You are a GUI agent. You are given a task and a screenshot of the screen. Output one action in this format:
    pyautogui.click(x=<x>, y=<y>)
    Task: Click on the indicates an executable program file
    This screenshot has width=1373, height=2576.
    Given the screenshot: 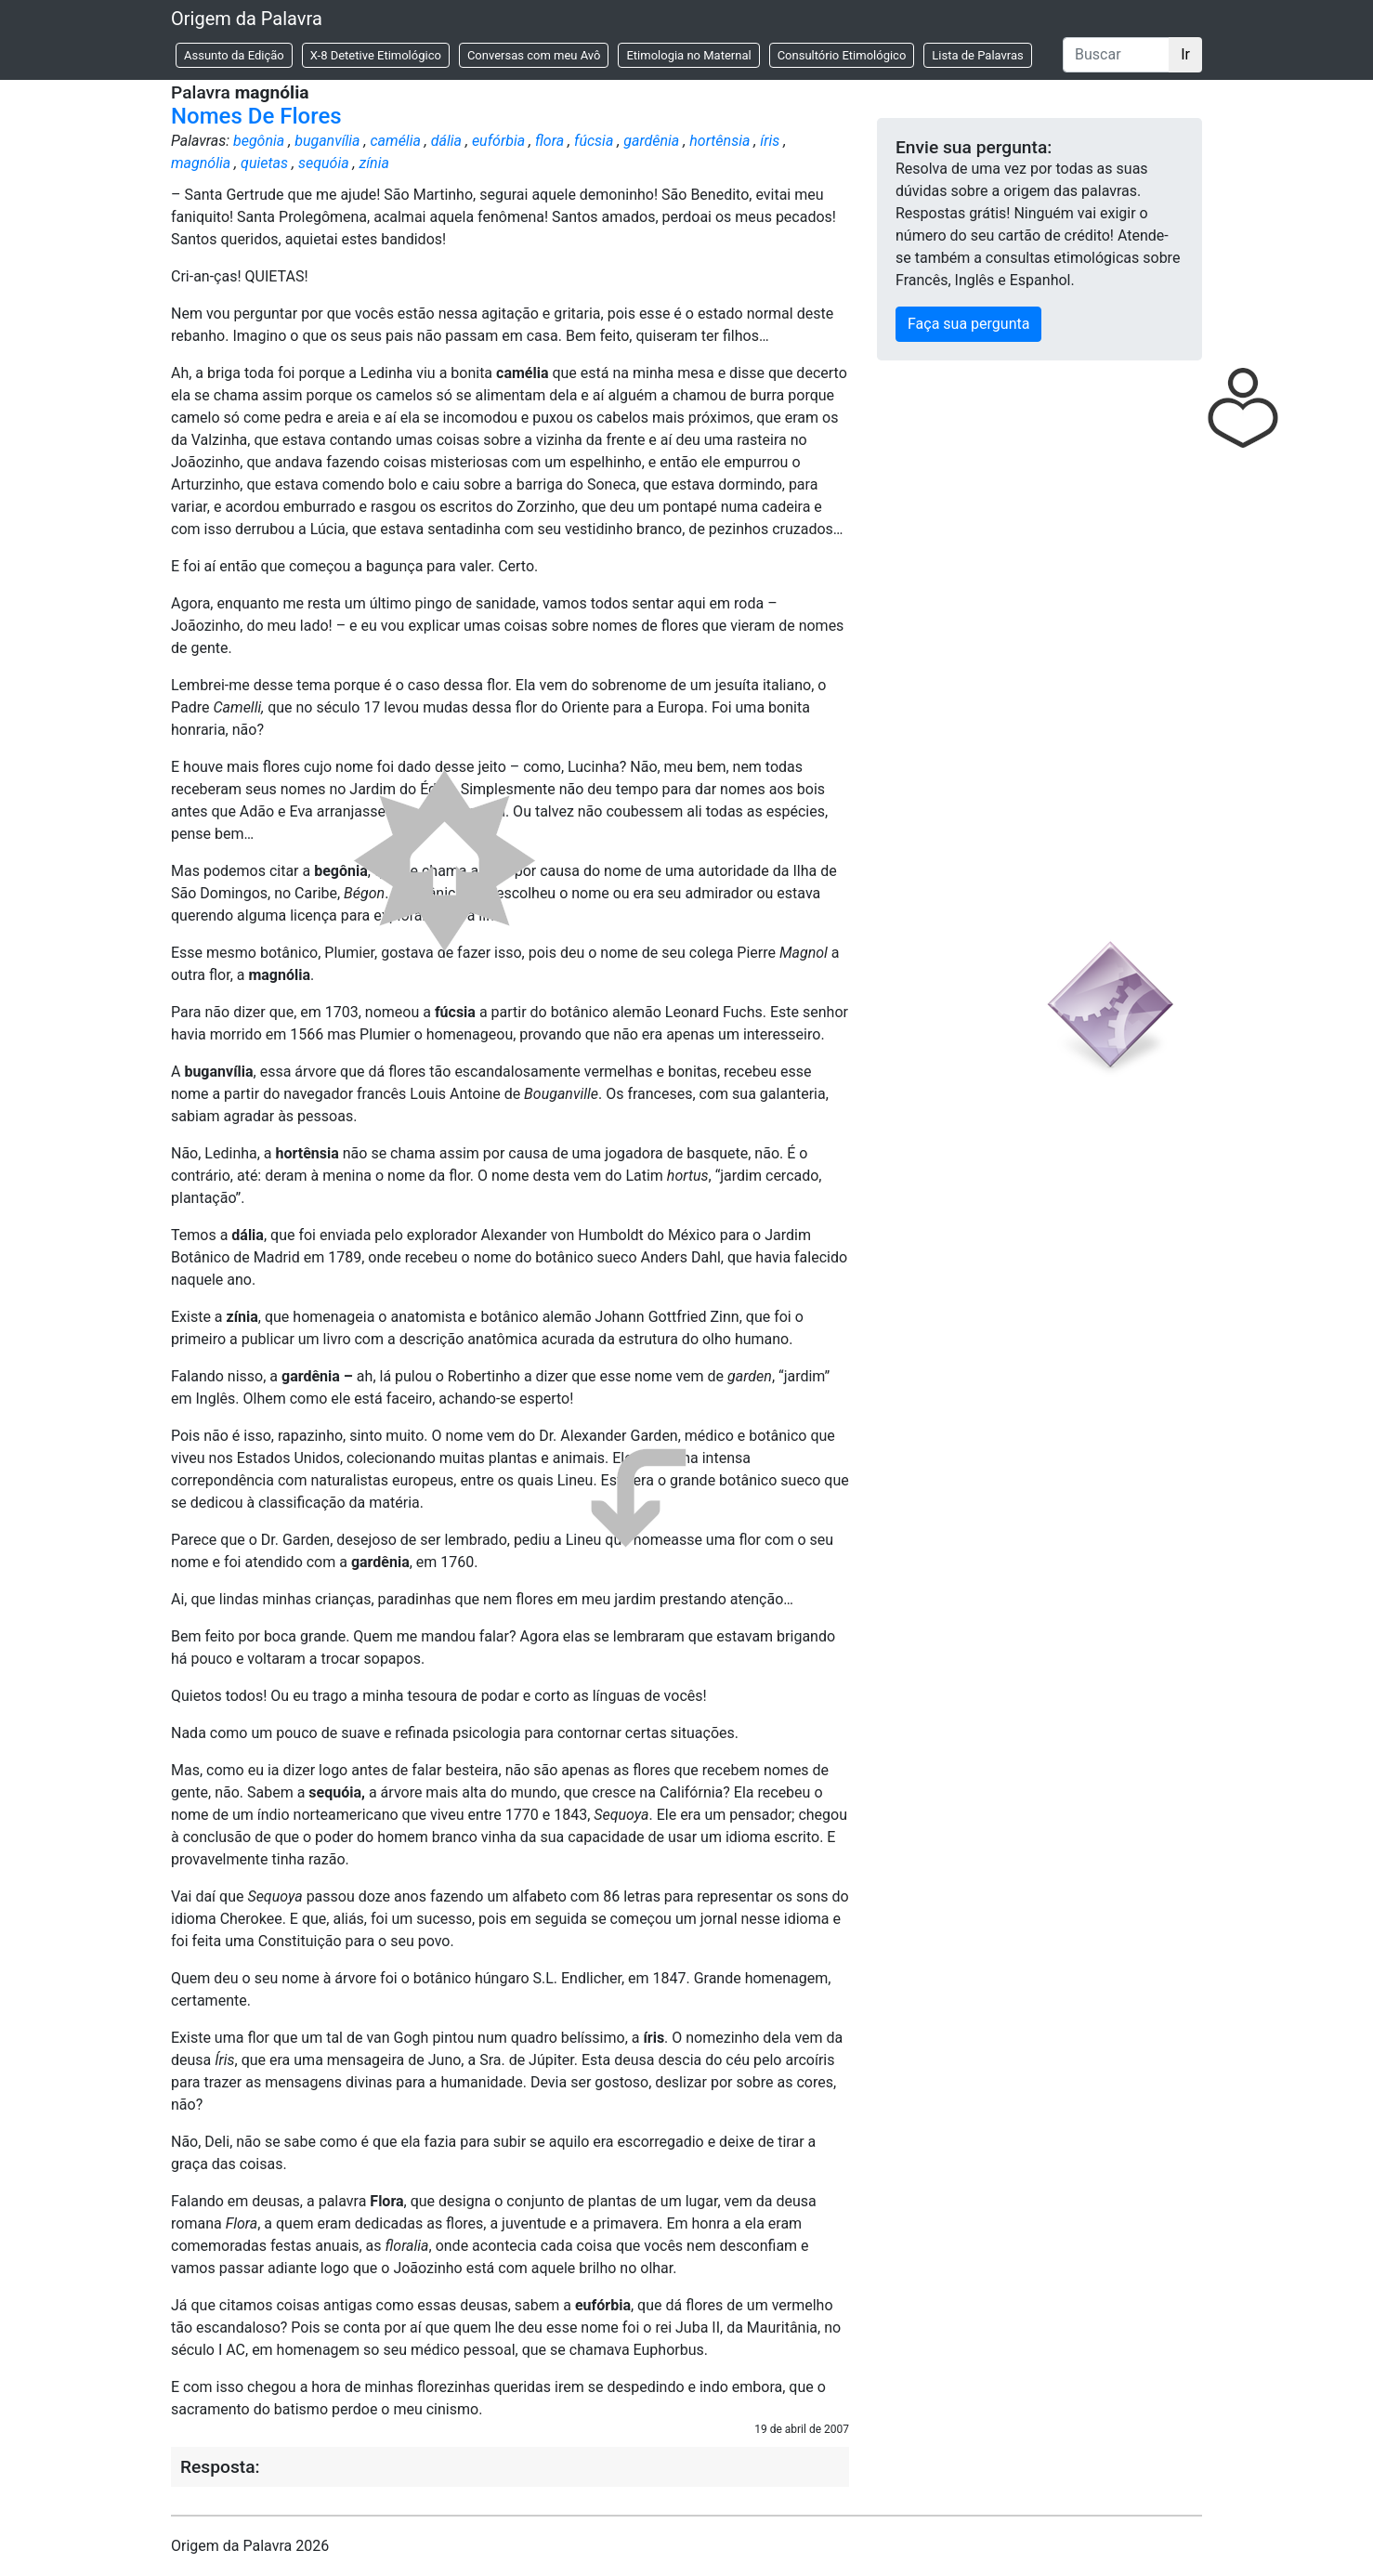 What is the action you would take?
    pyautogui.click(x=1113, y=1008)
    